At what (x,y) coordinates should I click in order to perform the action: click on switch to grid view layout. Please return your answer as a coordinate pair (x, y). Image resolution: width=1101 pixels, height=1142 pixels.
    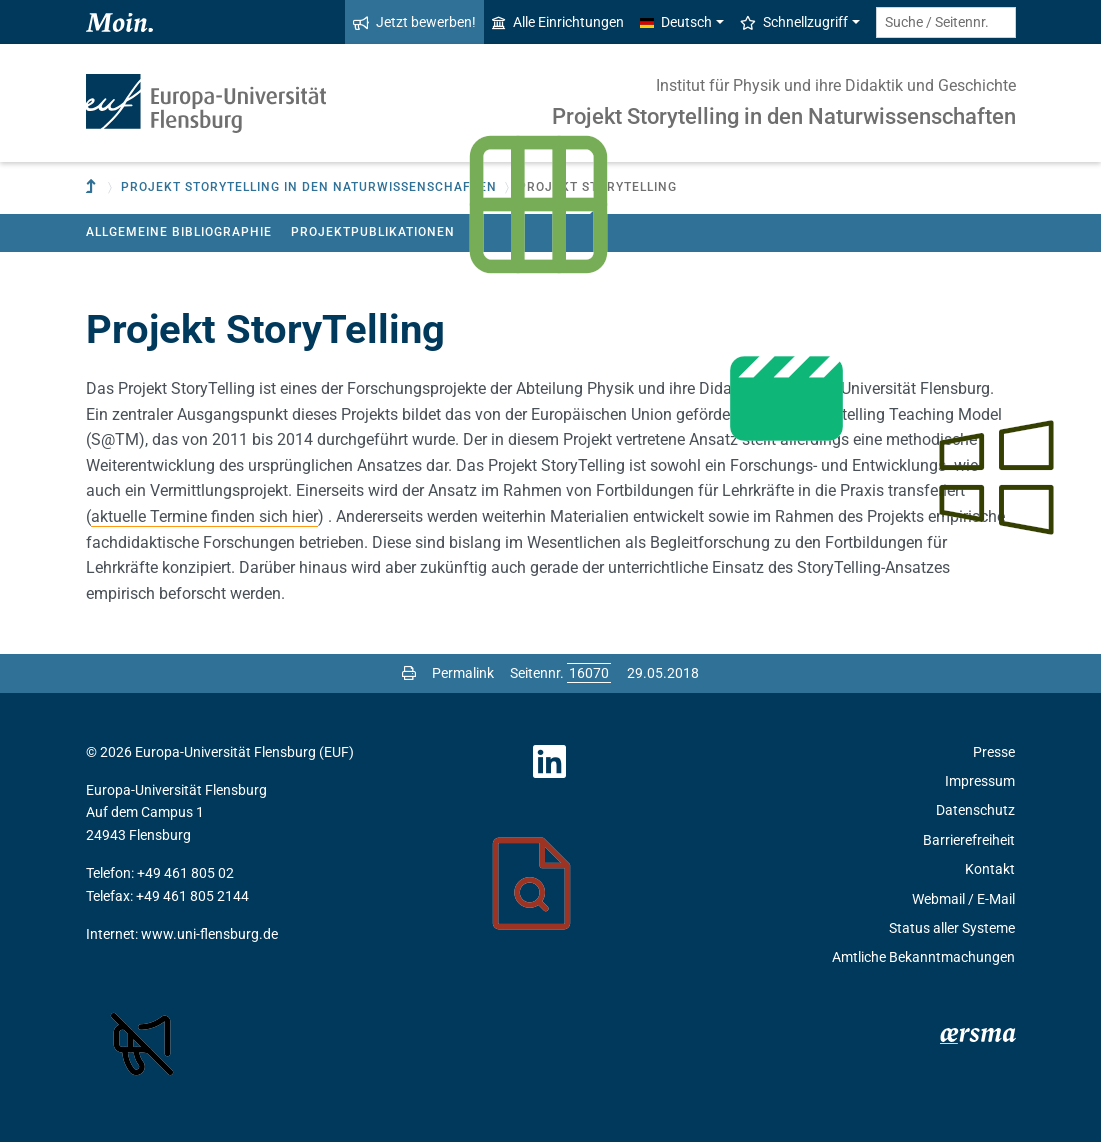
    Looking at the image, I should click on (538, 204).